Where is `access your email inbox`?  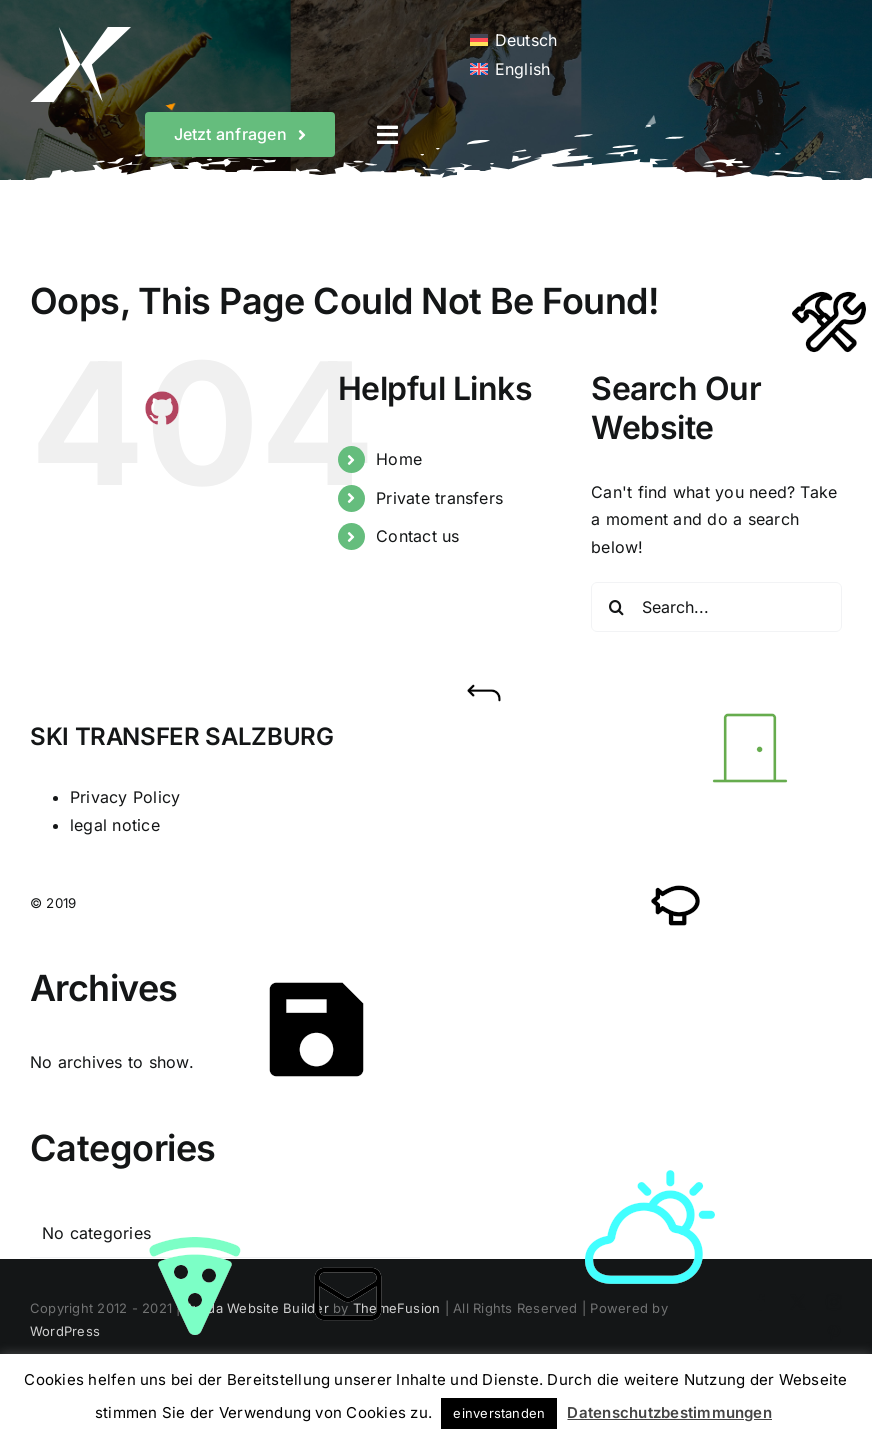 access your email inbox is located at coordinates (348, 1294).